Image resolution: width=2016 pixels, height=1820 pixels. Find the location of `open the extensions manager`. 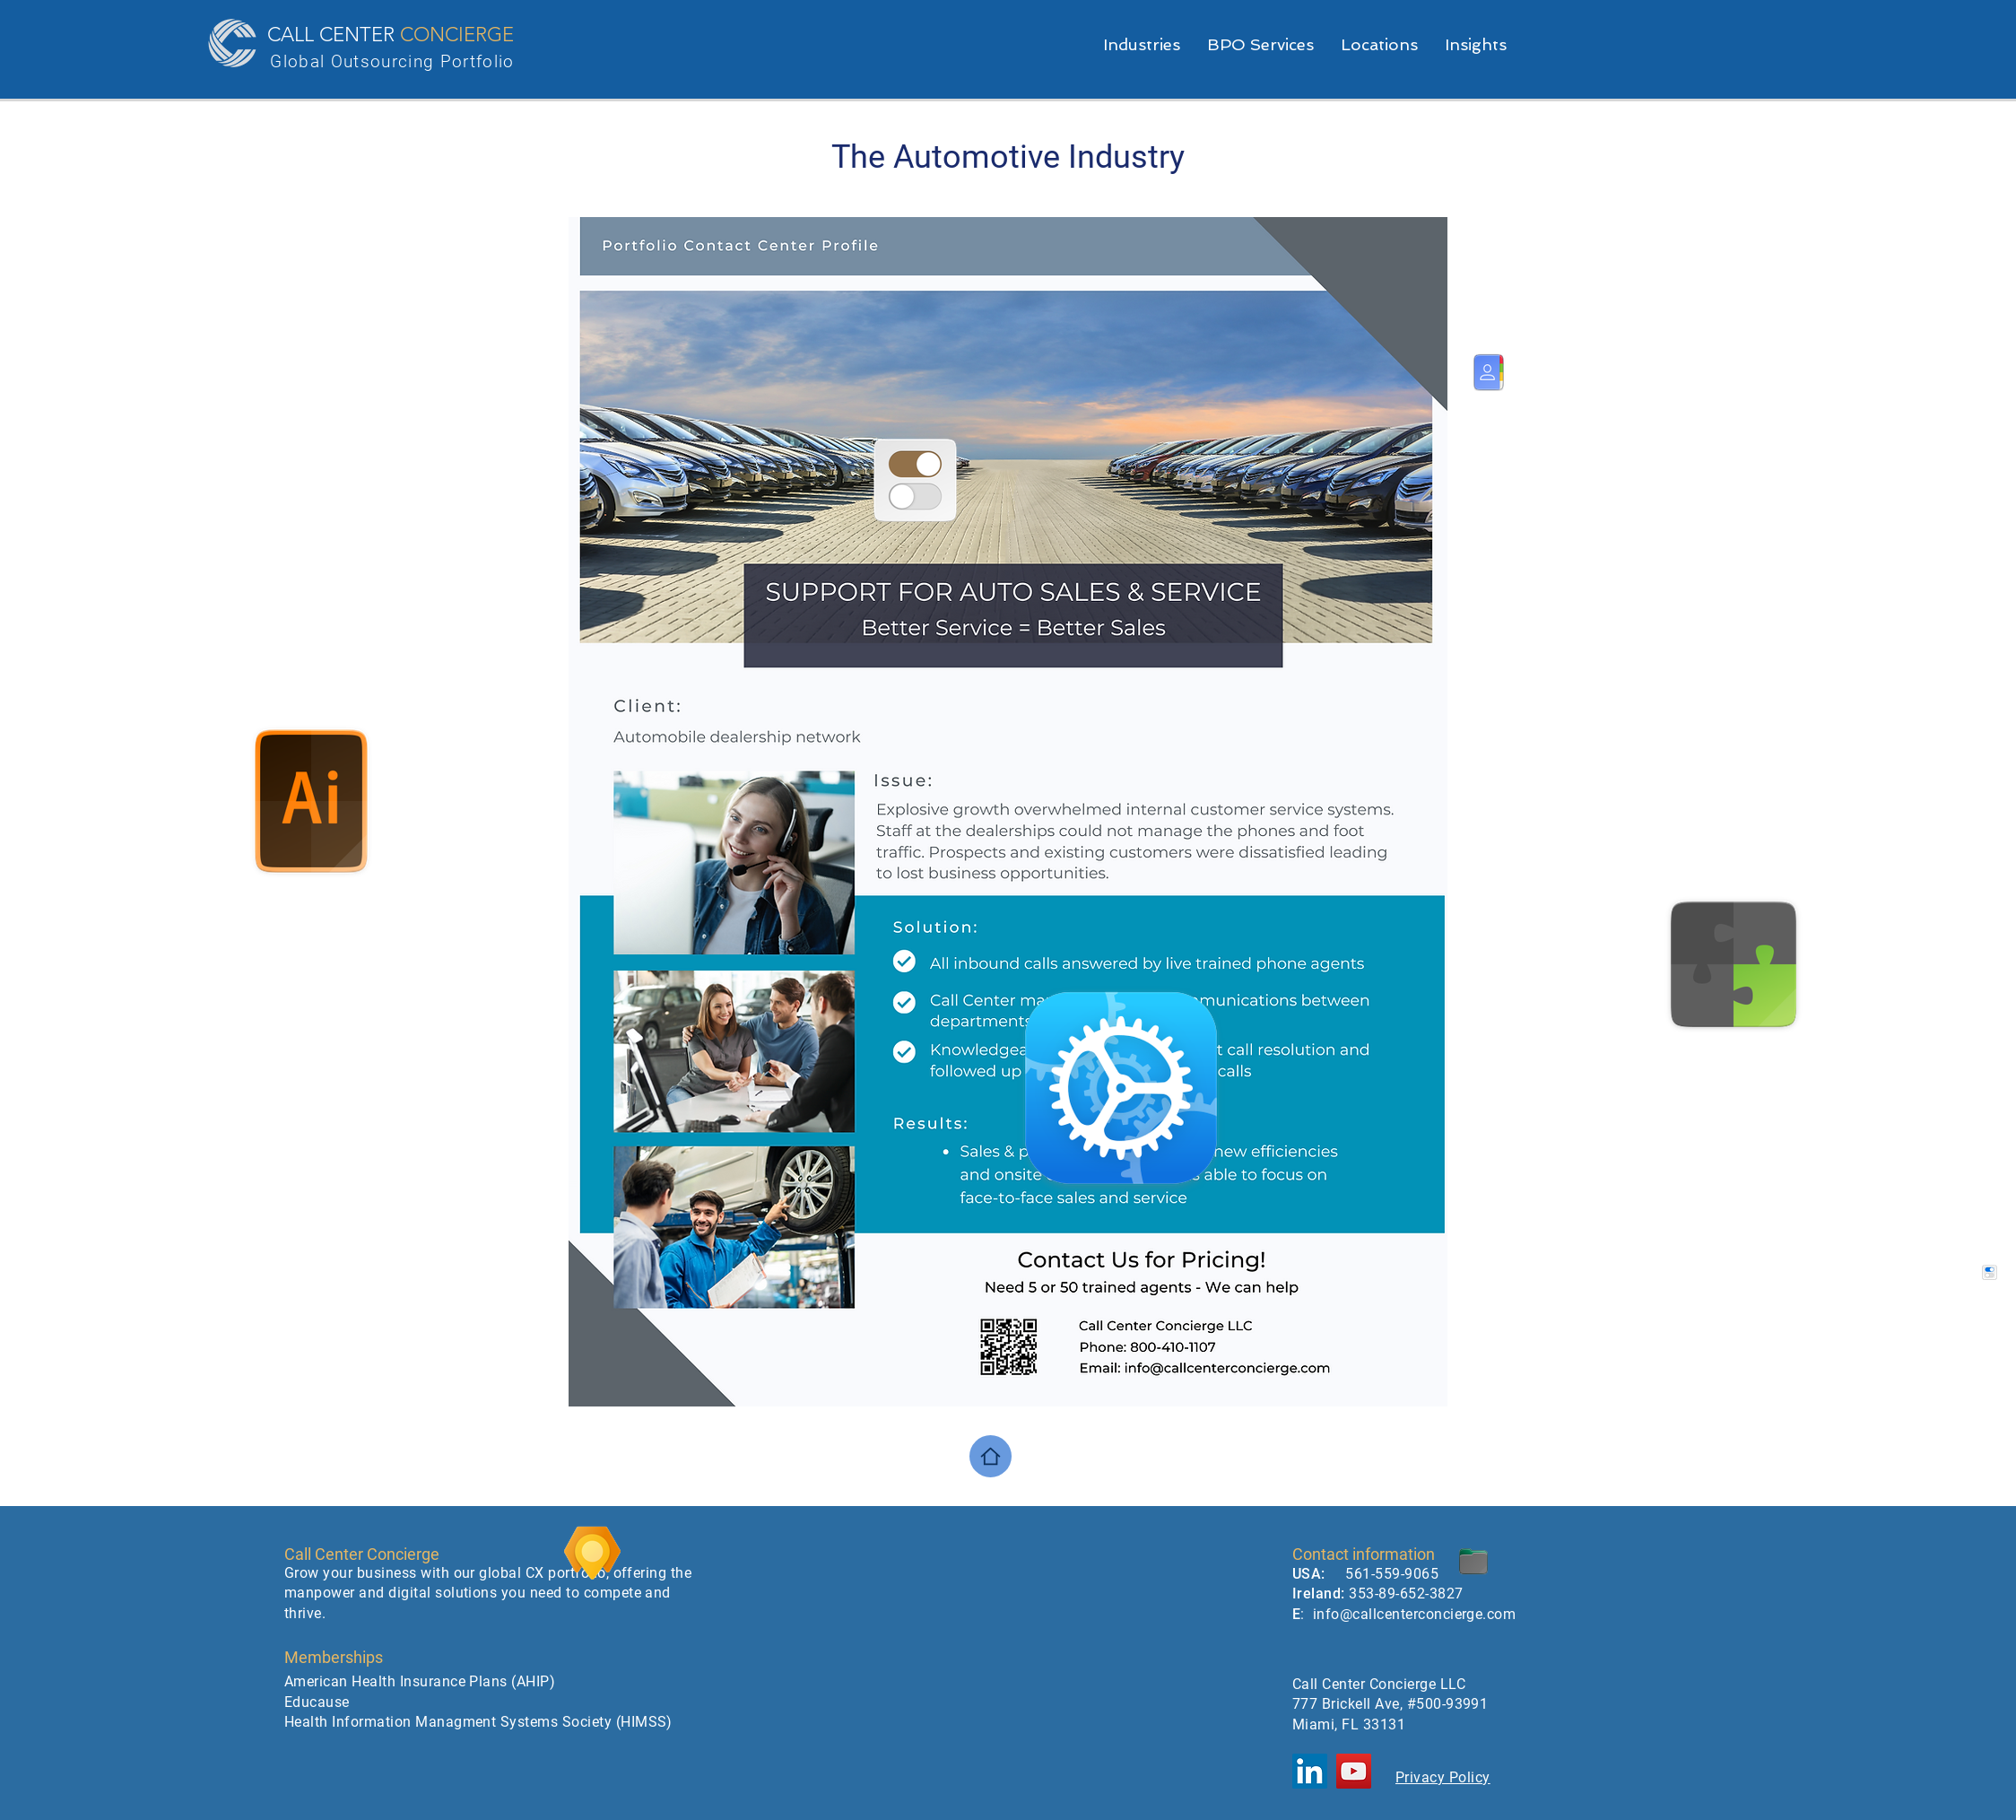

open the extensions manager is located at coordinates (1734, 964).